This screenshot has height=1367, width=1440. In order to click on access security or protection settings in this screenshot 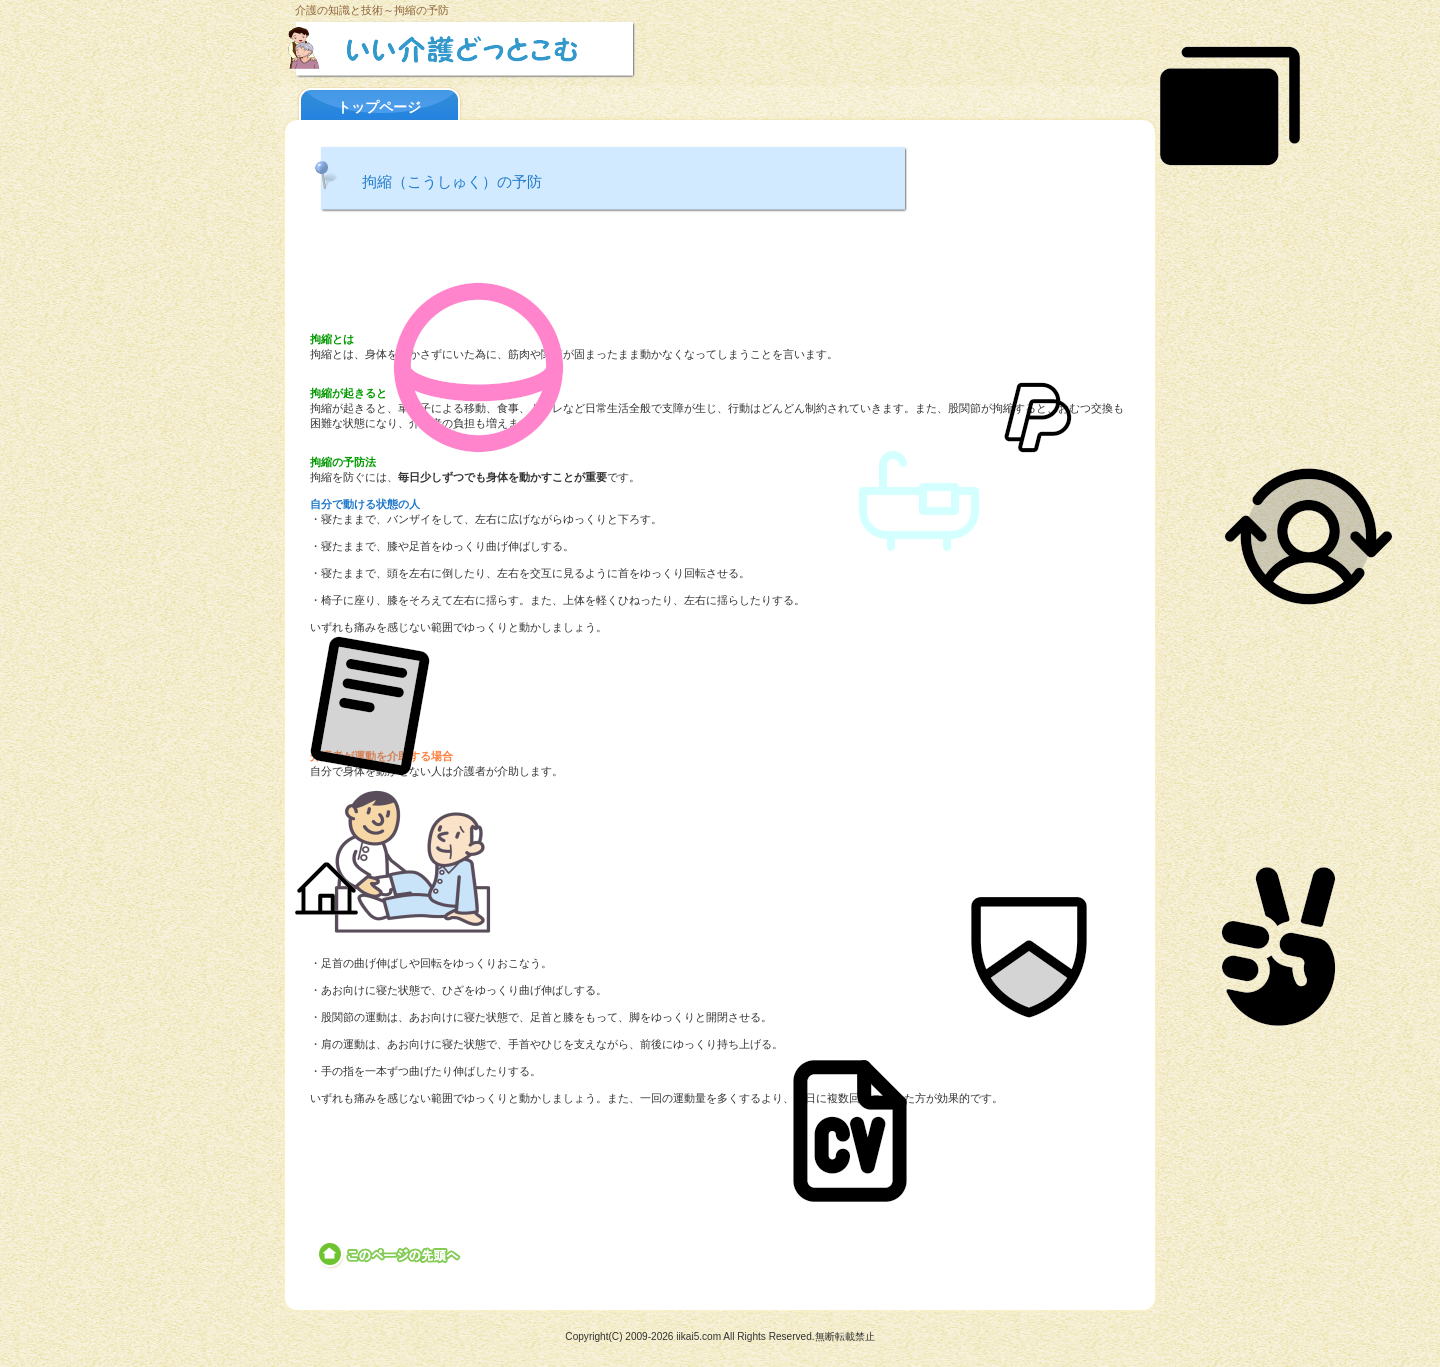, I will do `click(1029, 950)`.